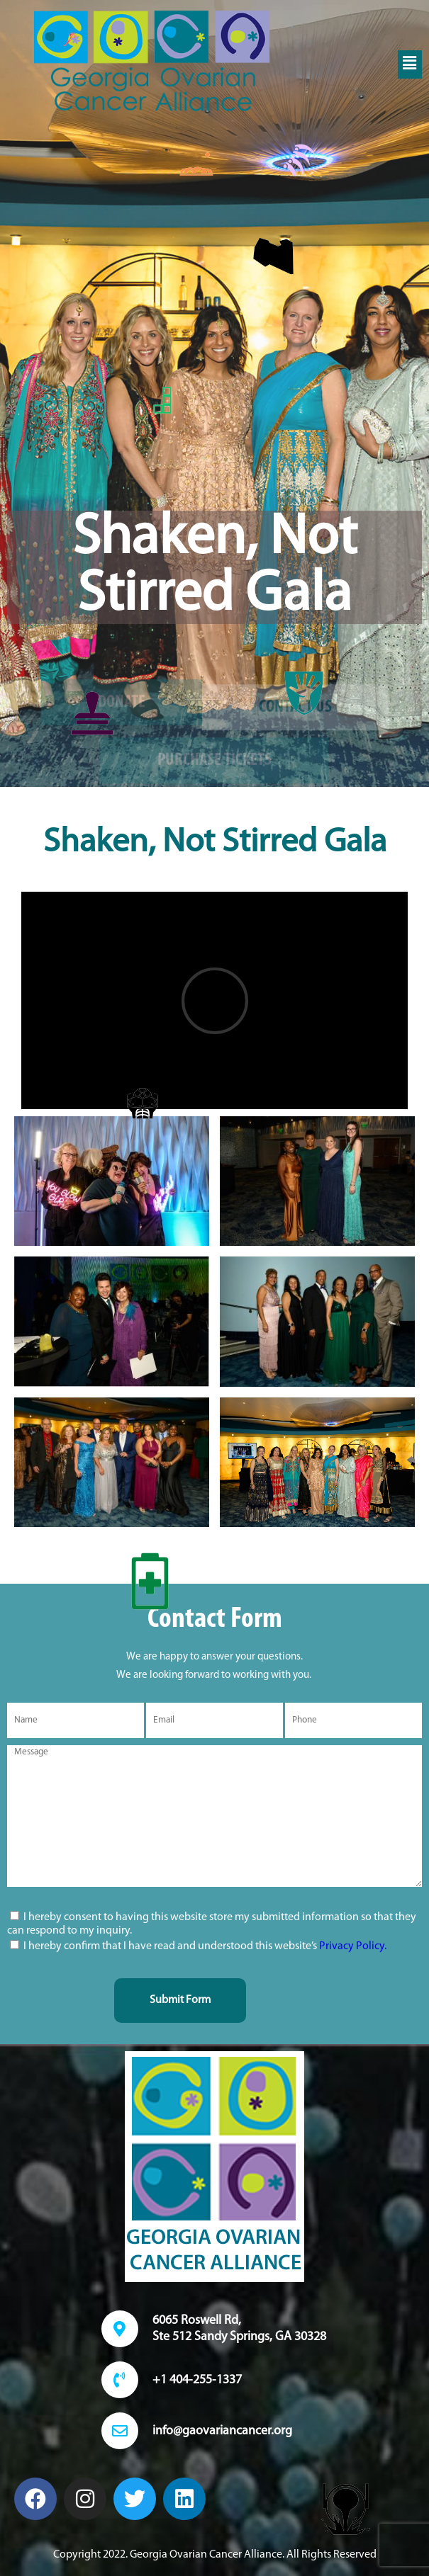  Describe the element at coordinates (150, 1581) in the screenshot. I see `add battery or enable battery saver mode` at that location.